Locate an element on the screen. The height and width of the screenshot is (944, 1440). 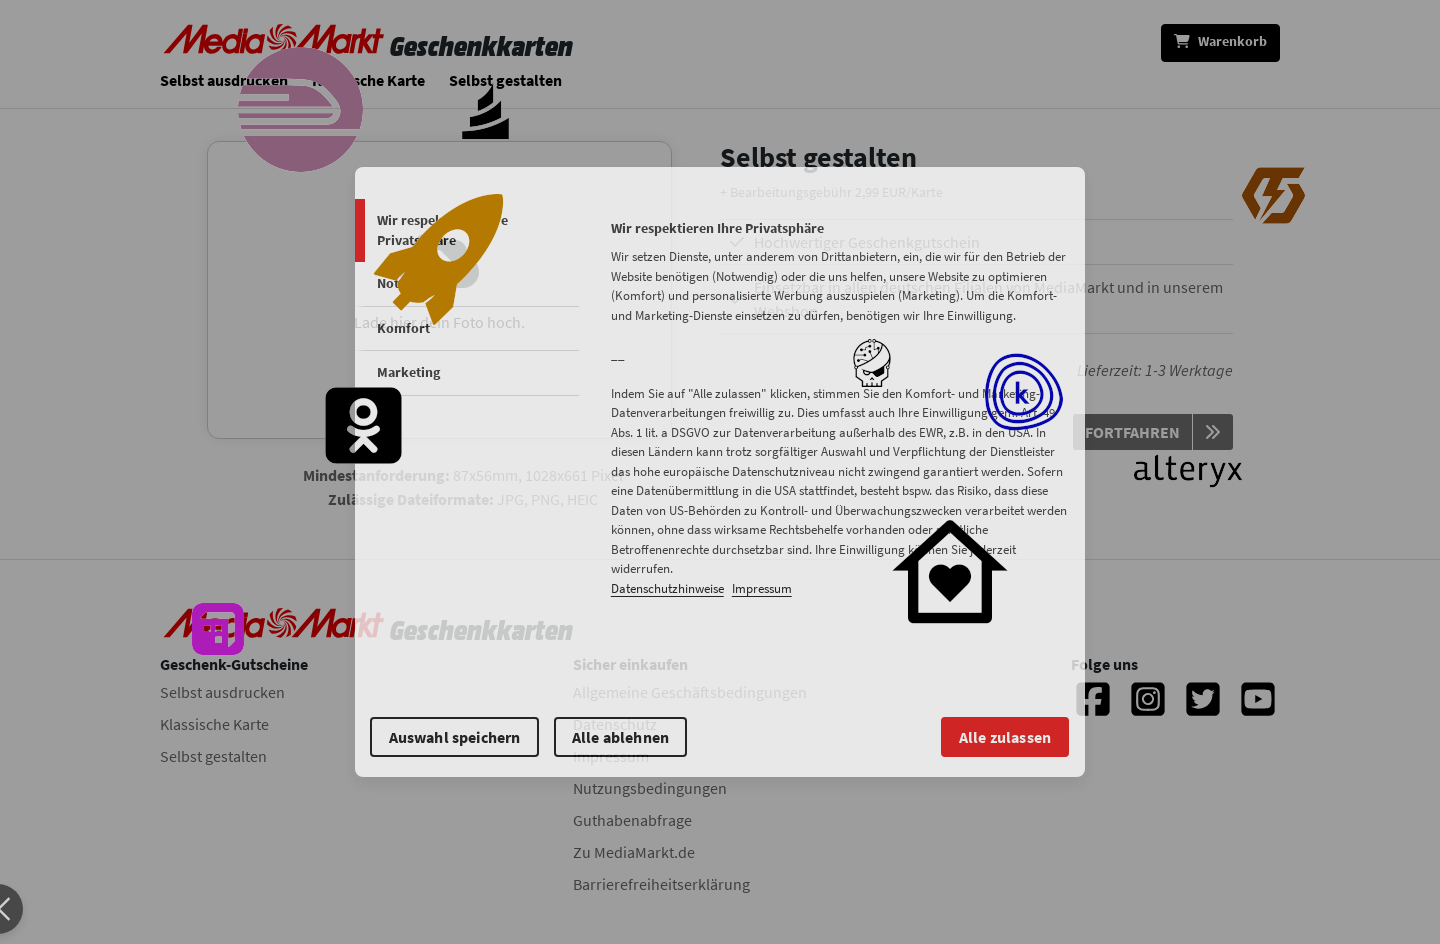
alteryx logo - link to alteryx data analytics platform is located at coordinates (1188, 471).